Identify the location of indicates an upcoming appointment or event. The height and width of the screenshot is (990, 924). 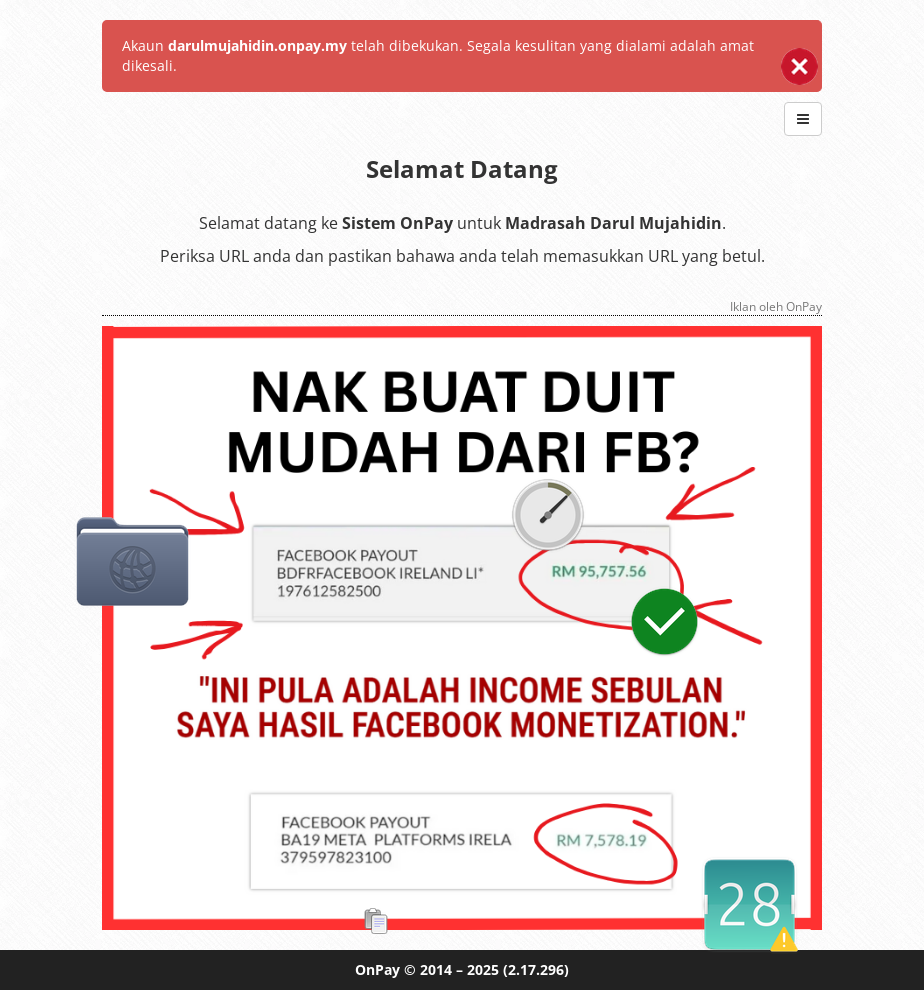
(749, 904).